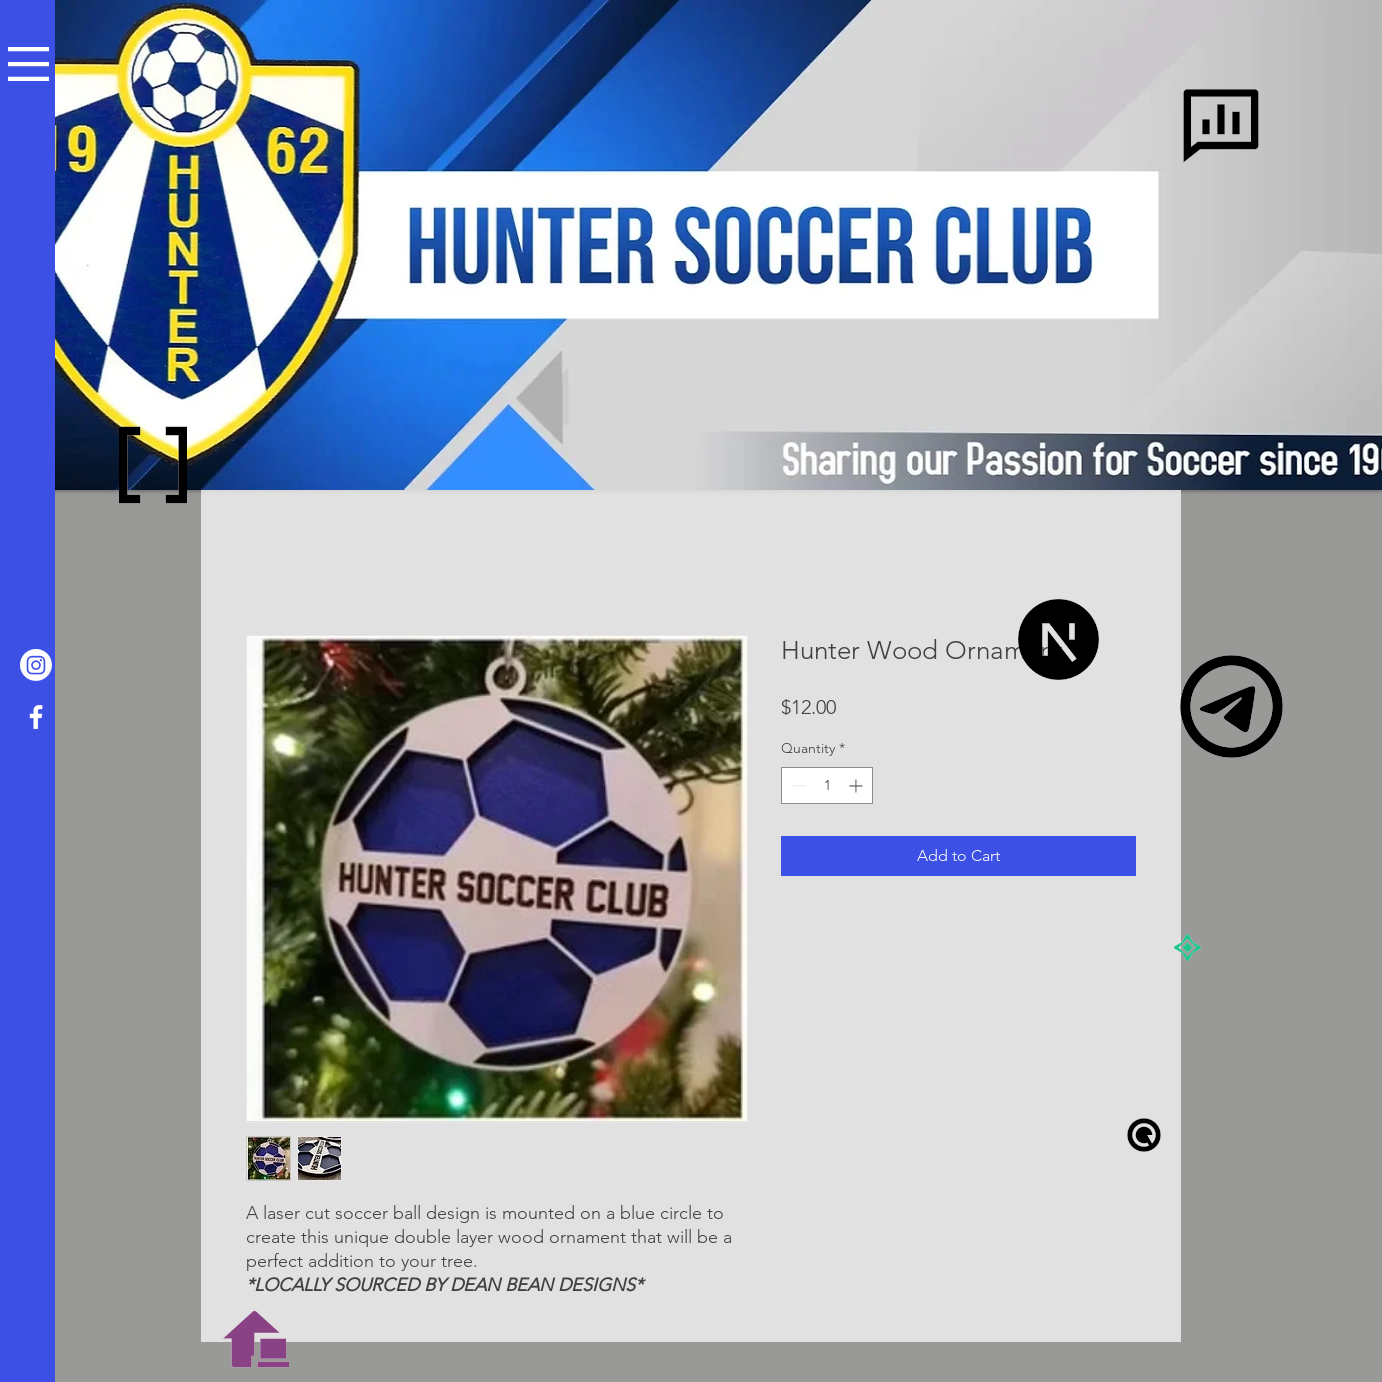 This screenshot has width=1382, height=1382. I want to click on restart or reboot the device, so click(1144, 1135).